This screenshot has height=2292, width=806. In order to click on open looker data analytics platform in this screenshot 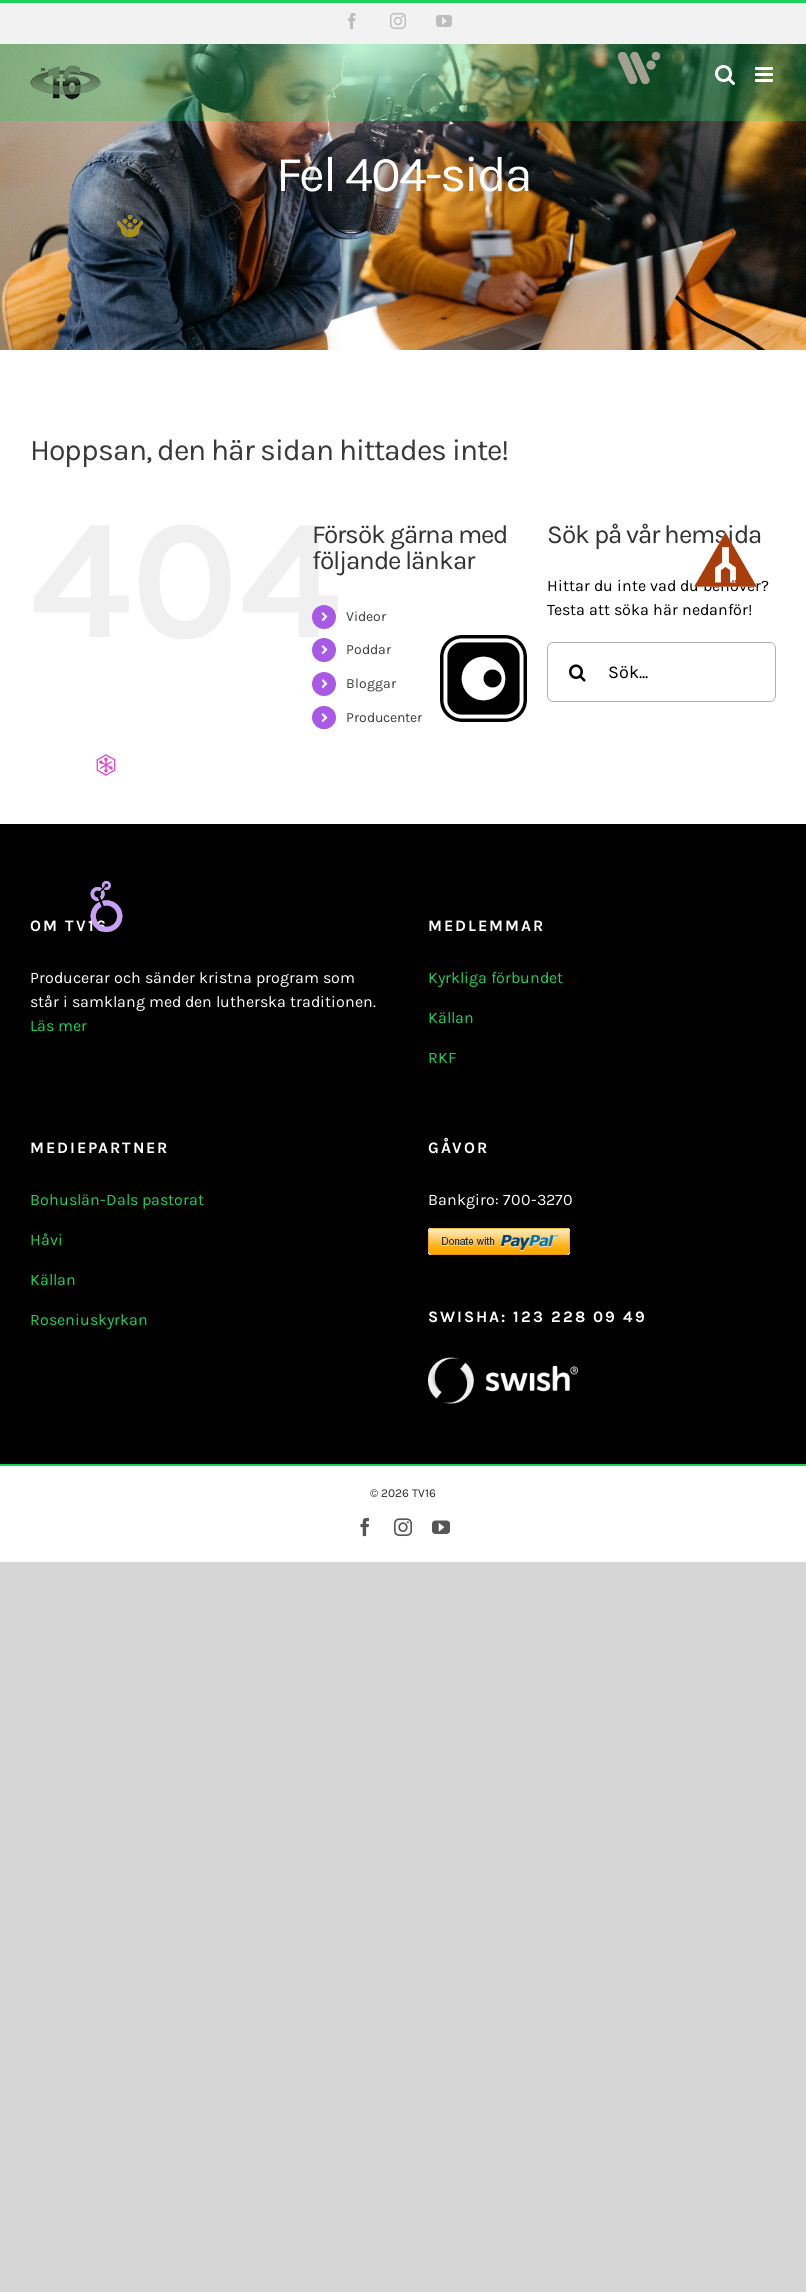, I will do `click(106, 906)`.